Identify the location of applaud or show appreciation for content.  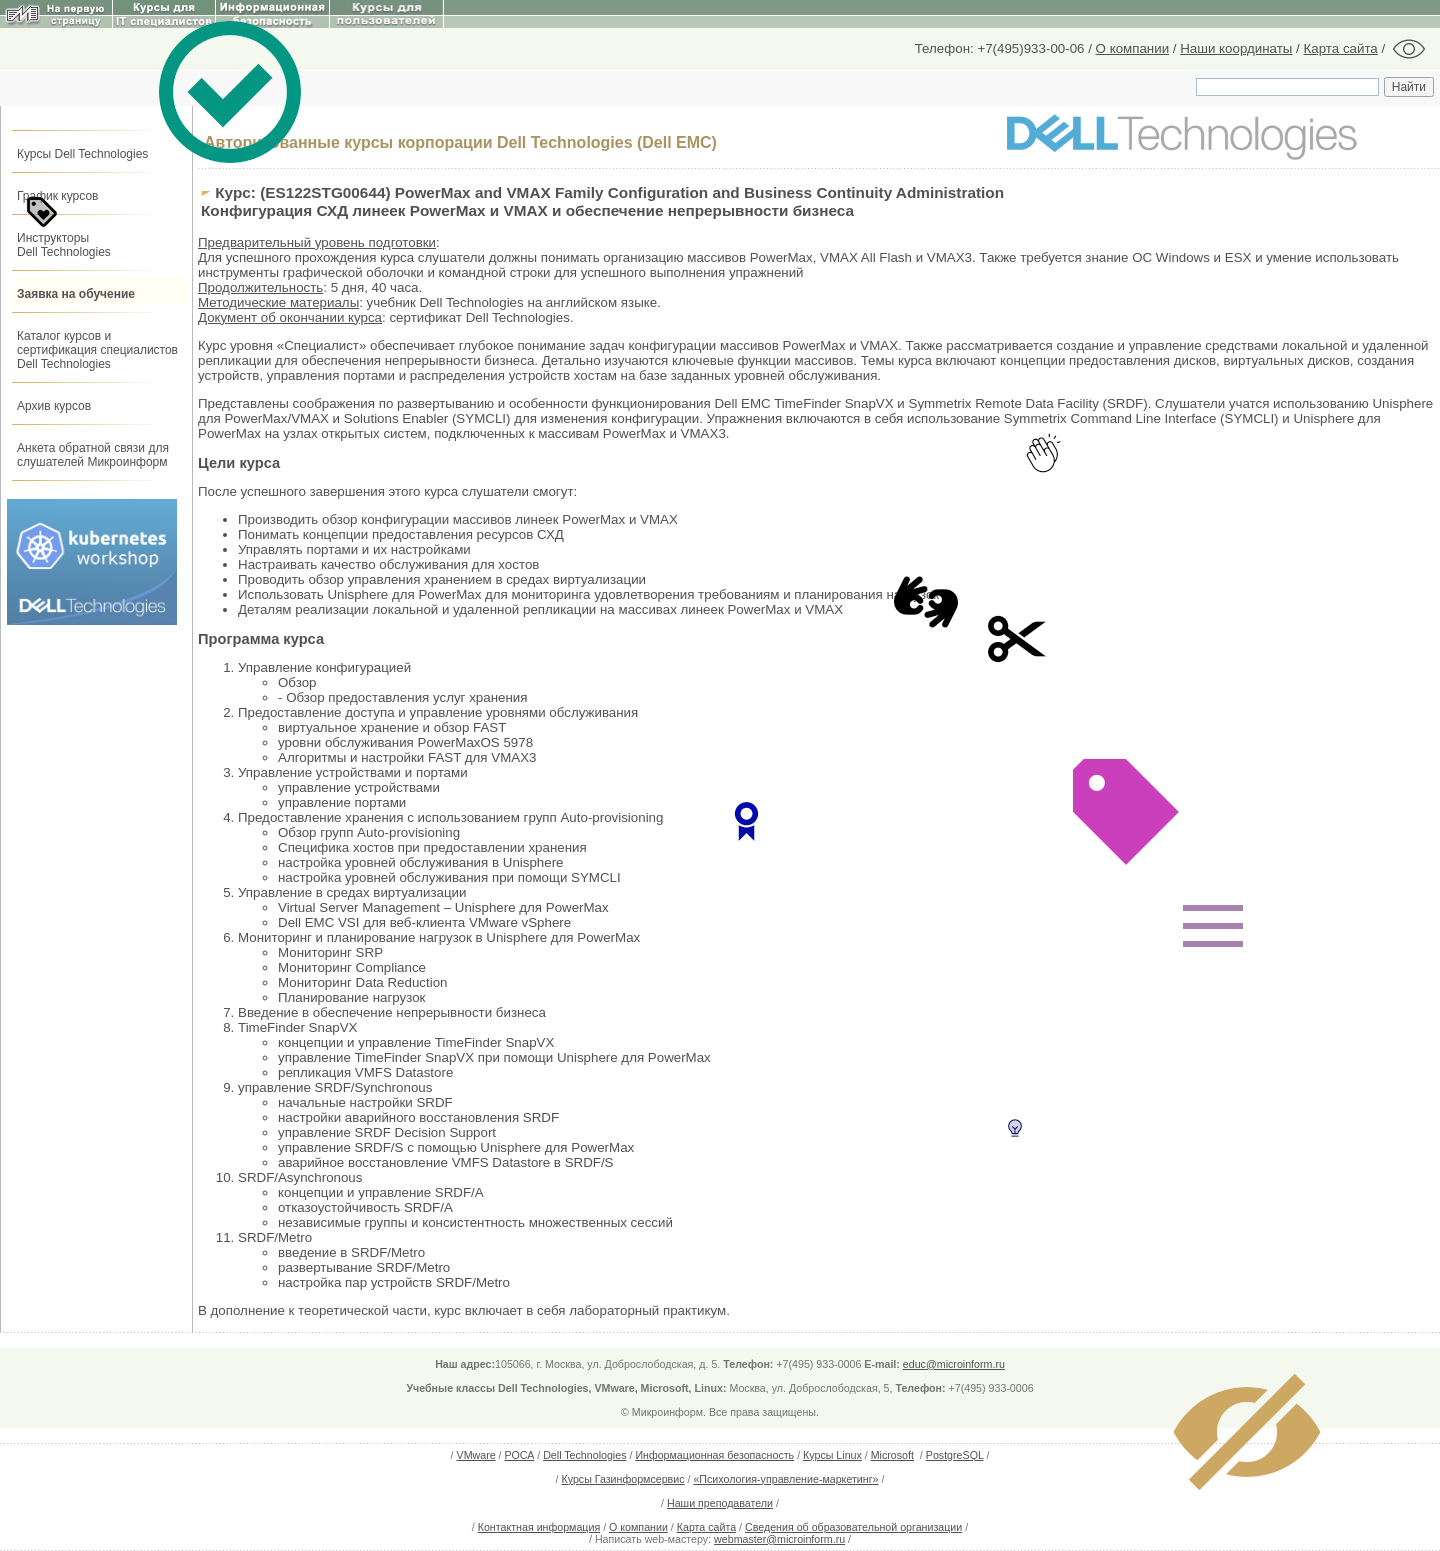
(1043, 453).